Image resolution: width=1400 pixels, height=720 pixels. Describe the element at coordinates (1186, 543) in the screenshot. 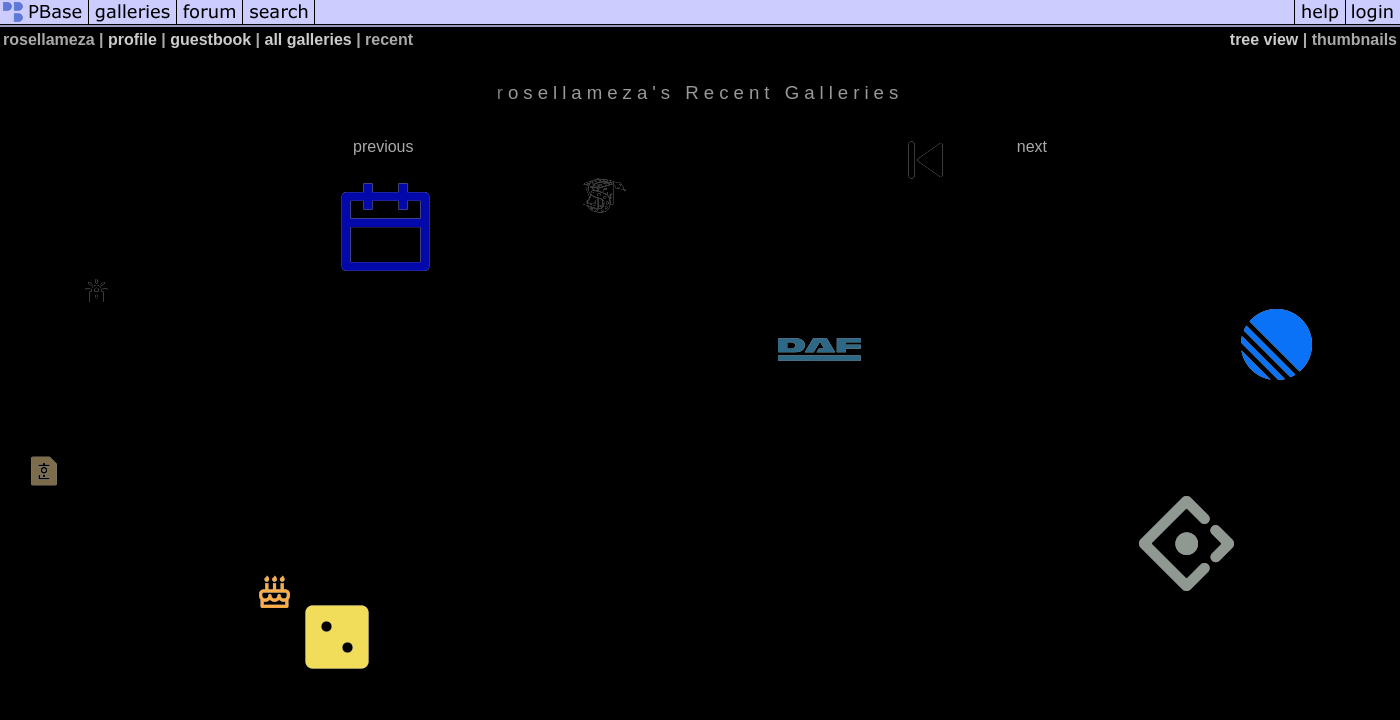

I see `navigate to Ant Design documentation or resources` at that location.